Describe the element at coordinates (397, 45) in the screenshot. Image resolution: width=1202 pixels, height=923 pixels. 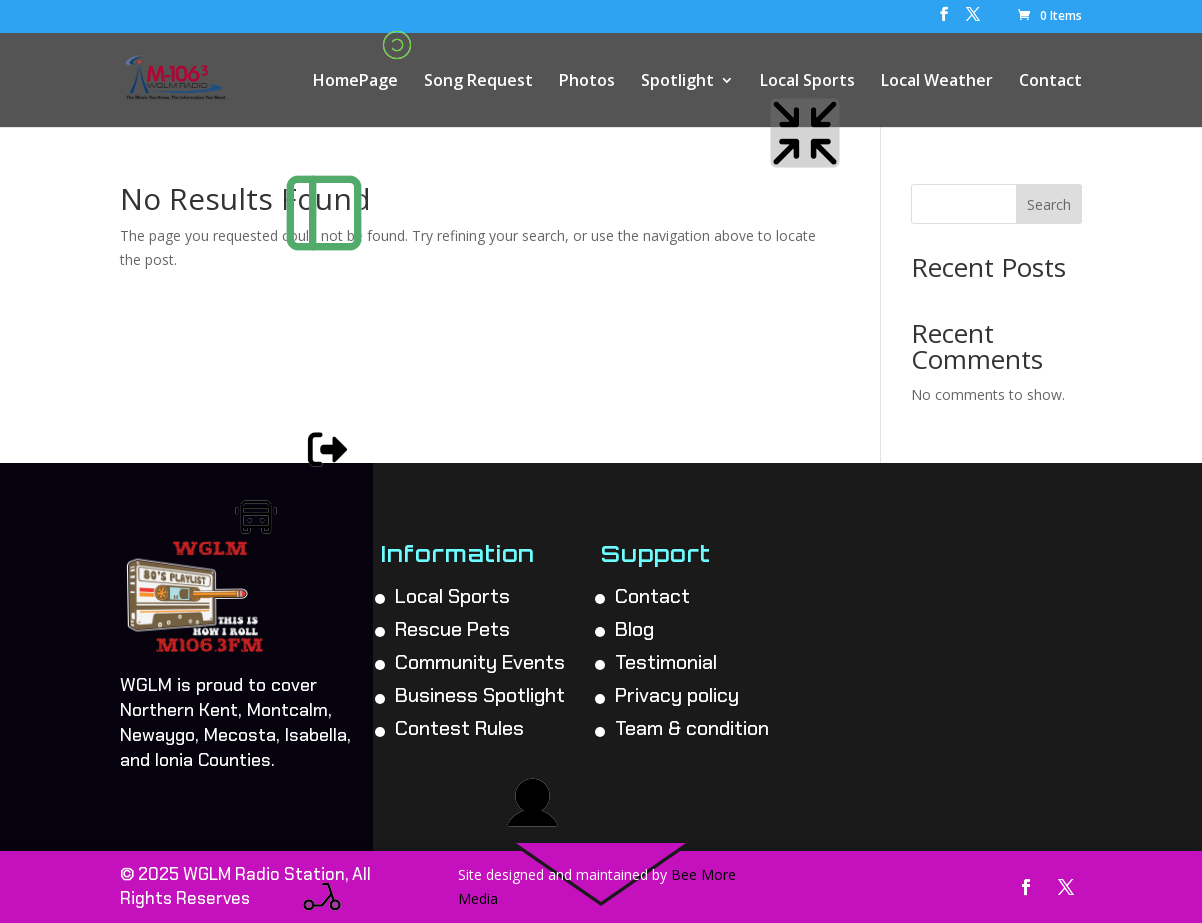
I see `indicates copyleft licensing status` at that location.